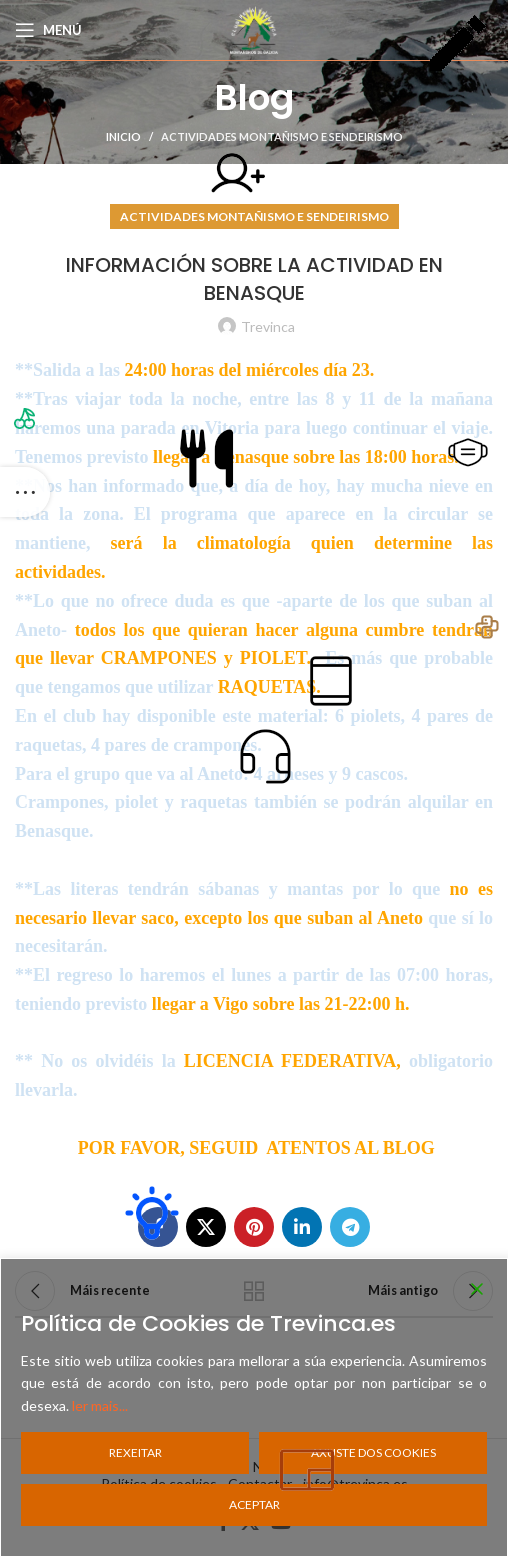  I want to click on indicates python programming language, so click(487, 627).